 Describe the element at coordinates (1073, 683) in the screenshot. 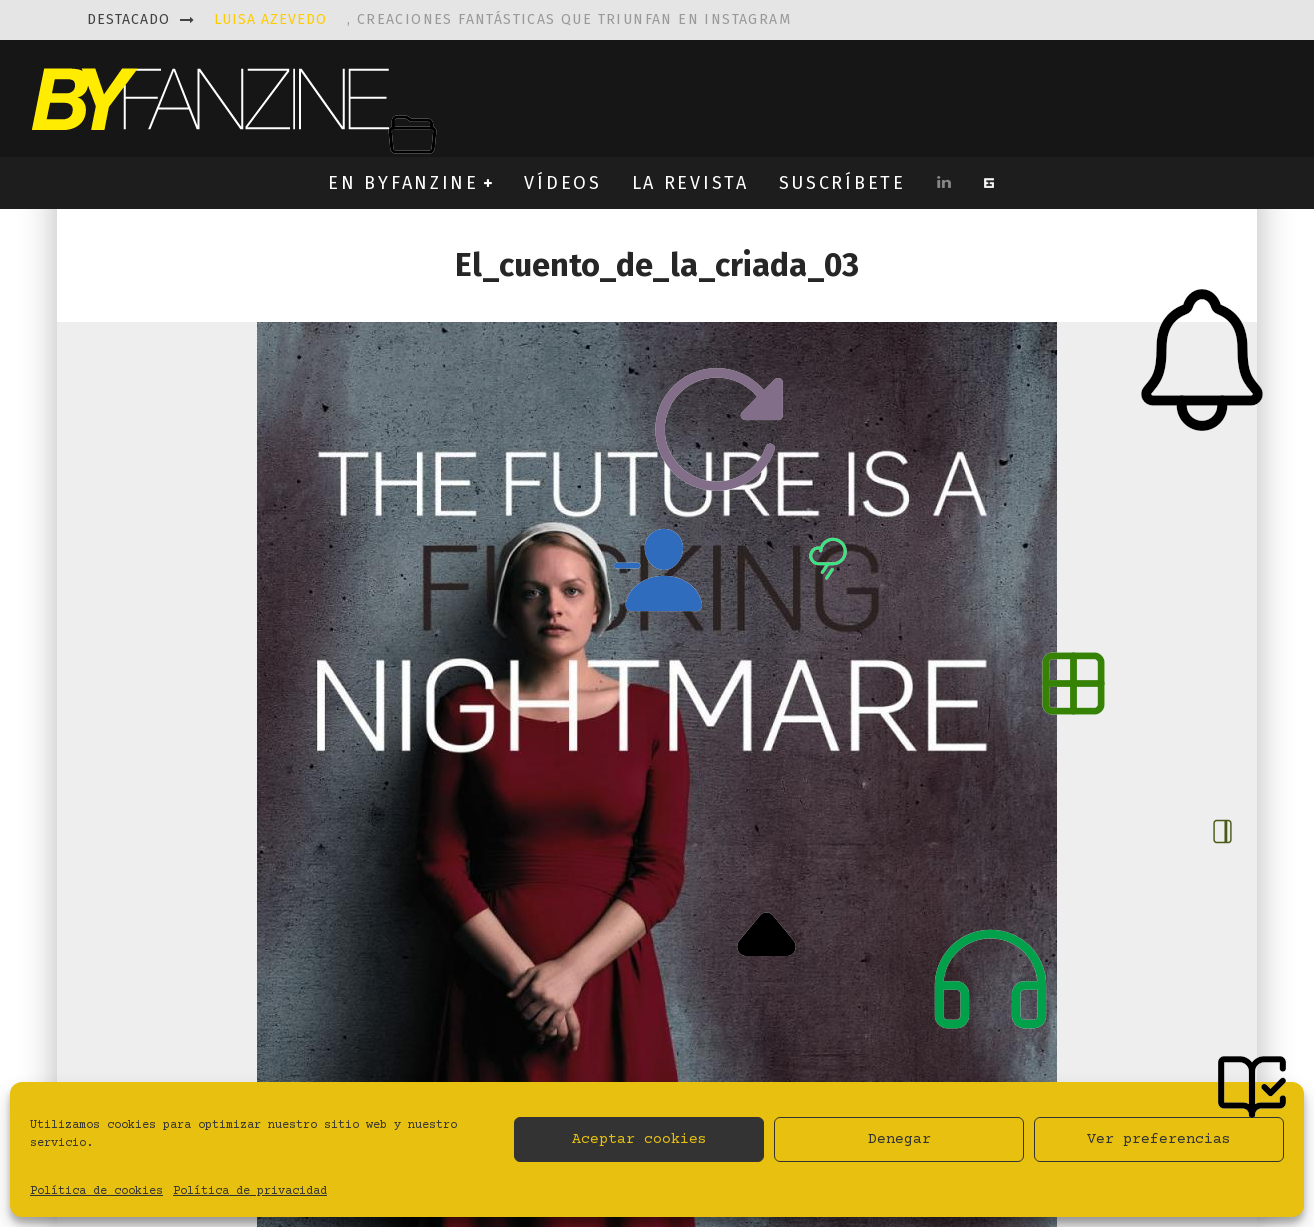

I see `apply borders to all cells in a table or grid` at that location.